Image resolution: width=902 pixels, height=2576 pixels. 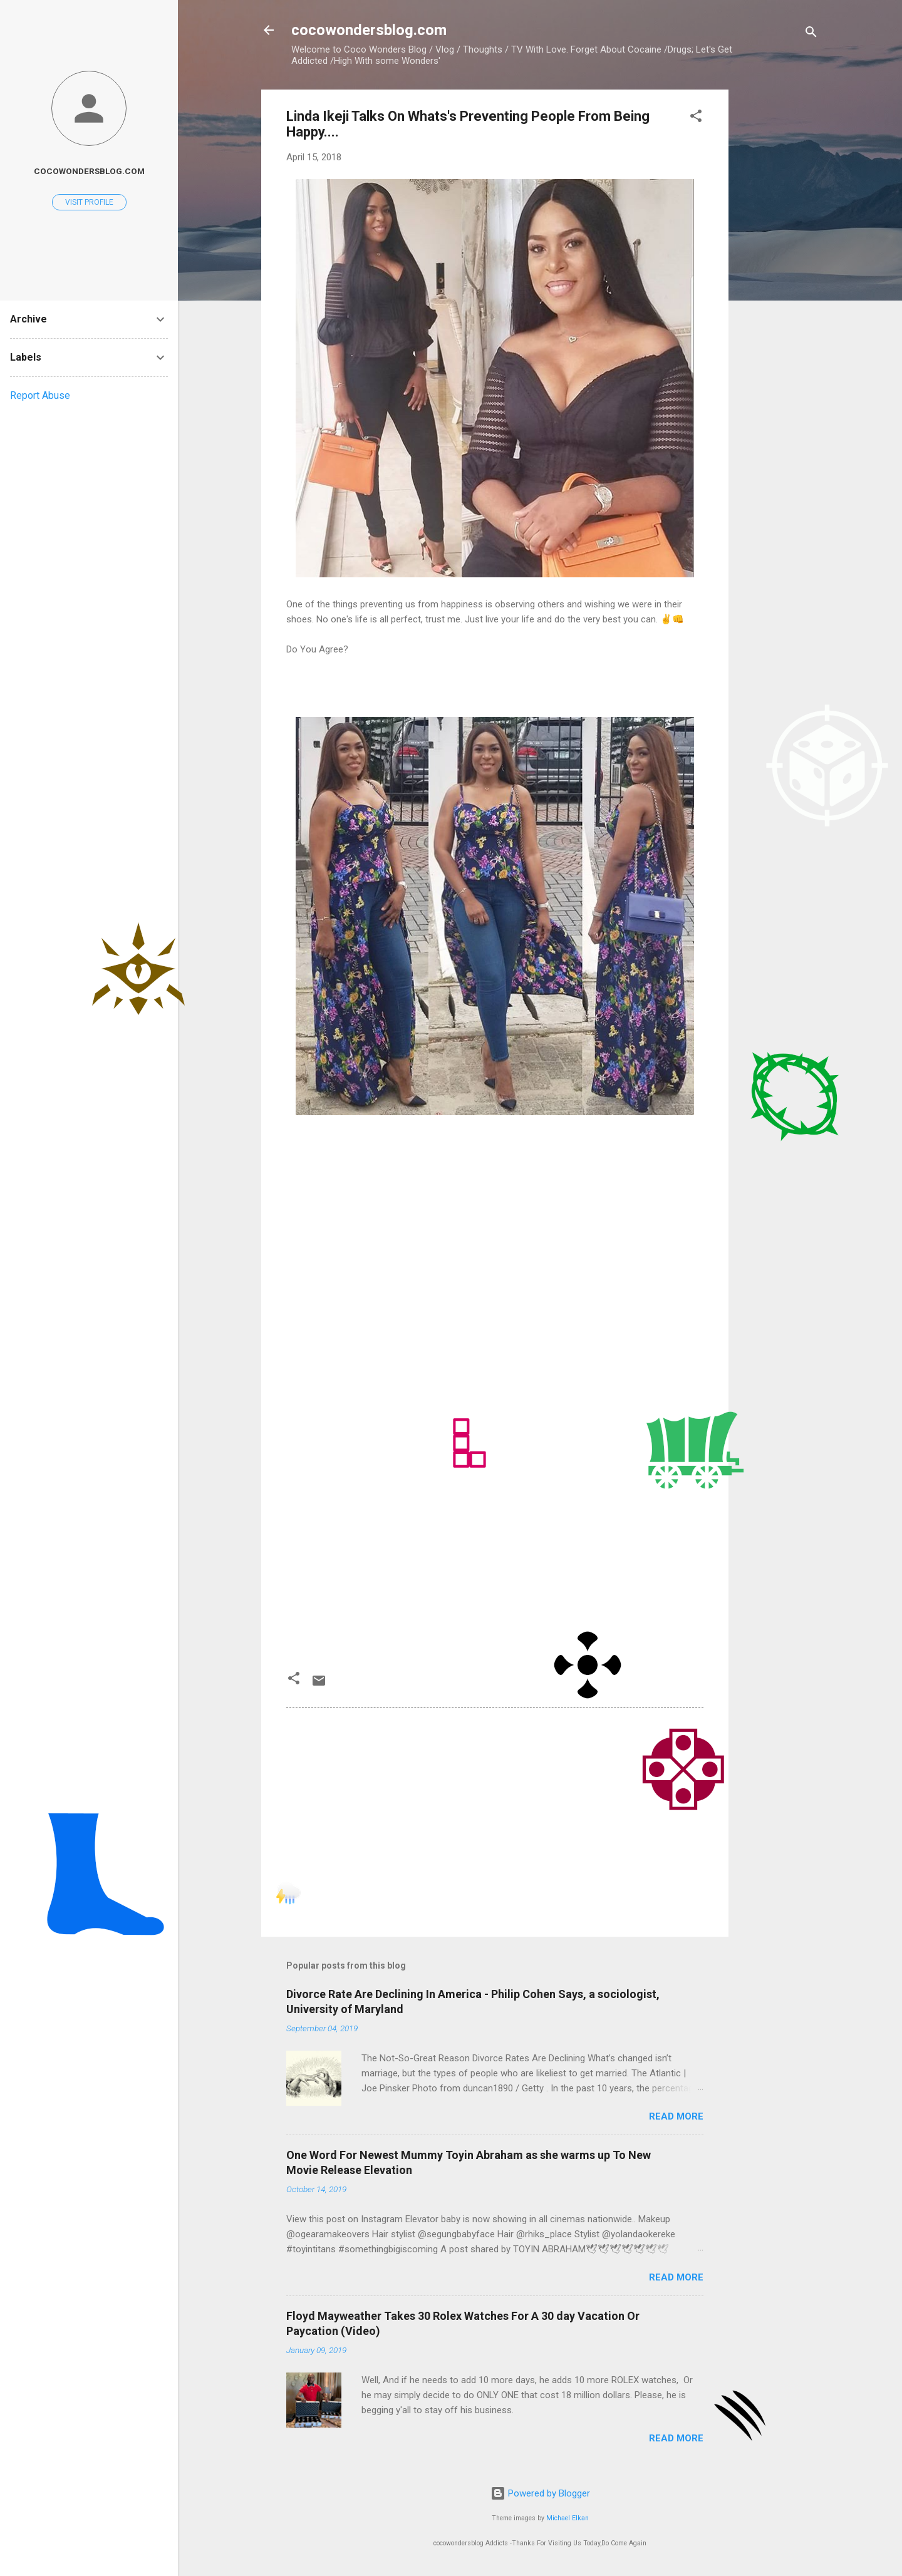 I want to click on indicates an L-shaped tetromino piece in a puzzle game, so click(x=469, y=1443).